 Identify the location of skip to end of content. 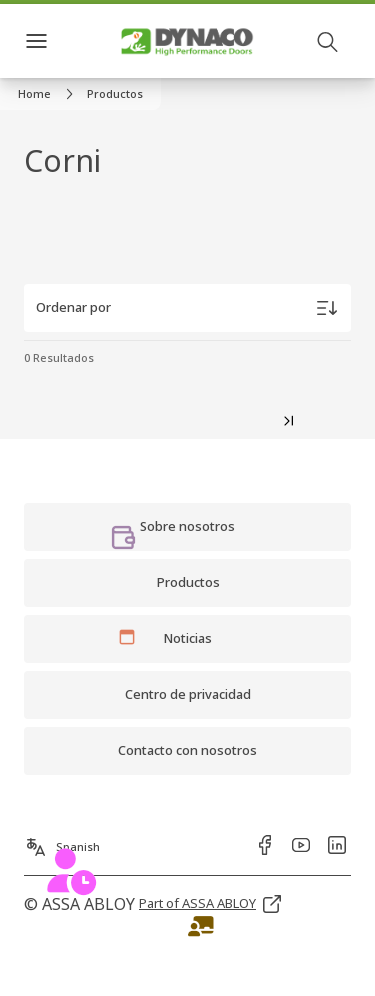
(289, 421).